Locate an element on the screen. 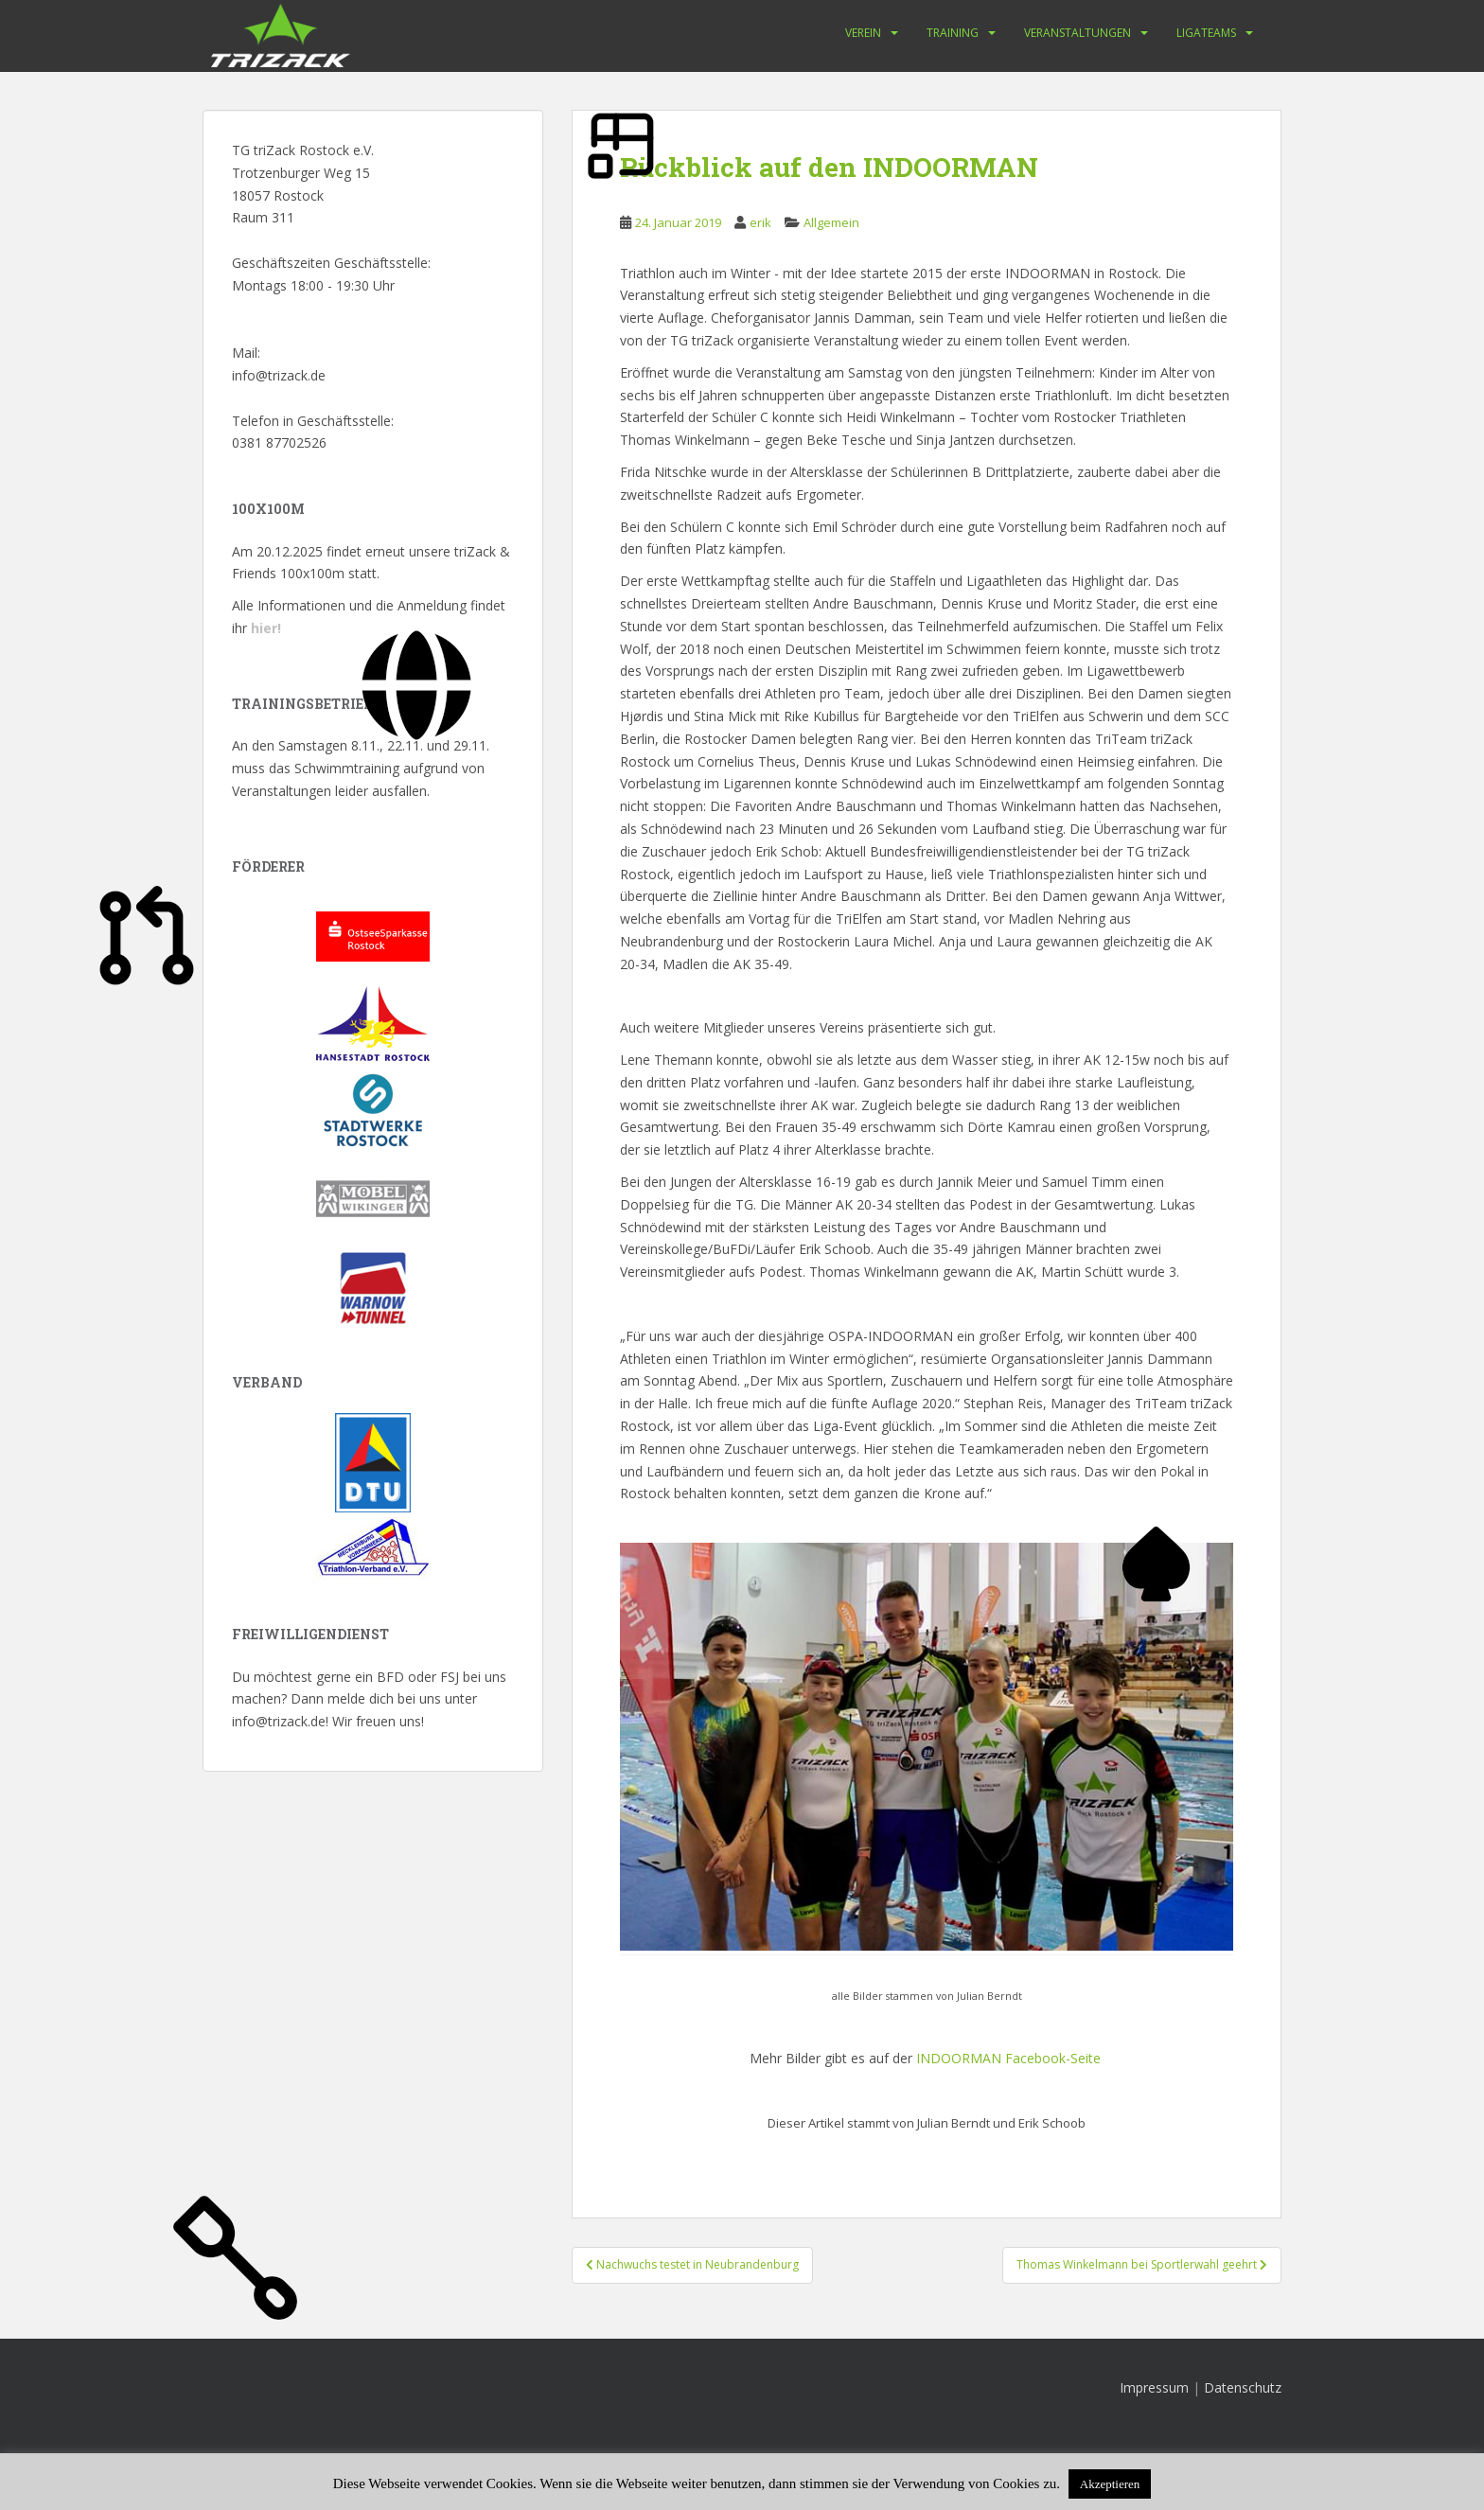 Image resolution: width=1484 pixels, height=2510 pixels. access global or international settings is located at coordinates (416, 685).